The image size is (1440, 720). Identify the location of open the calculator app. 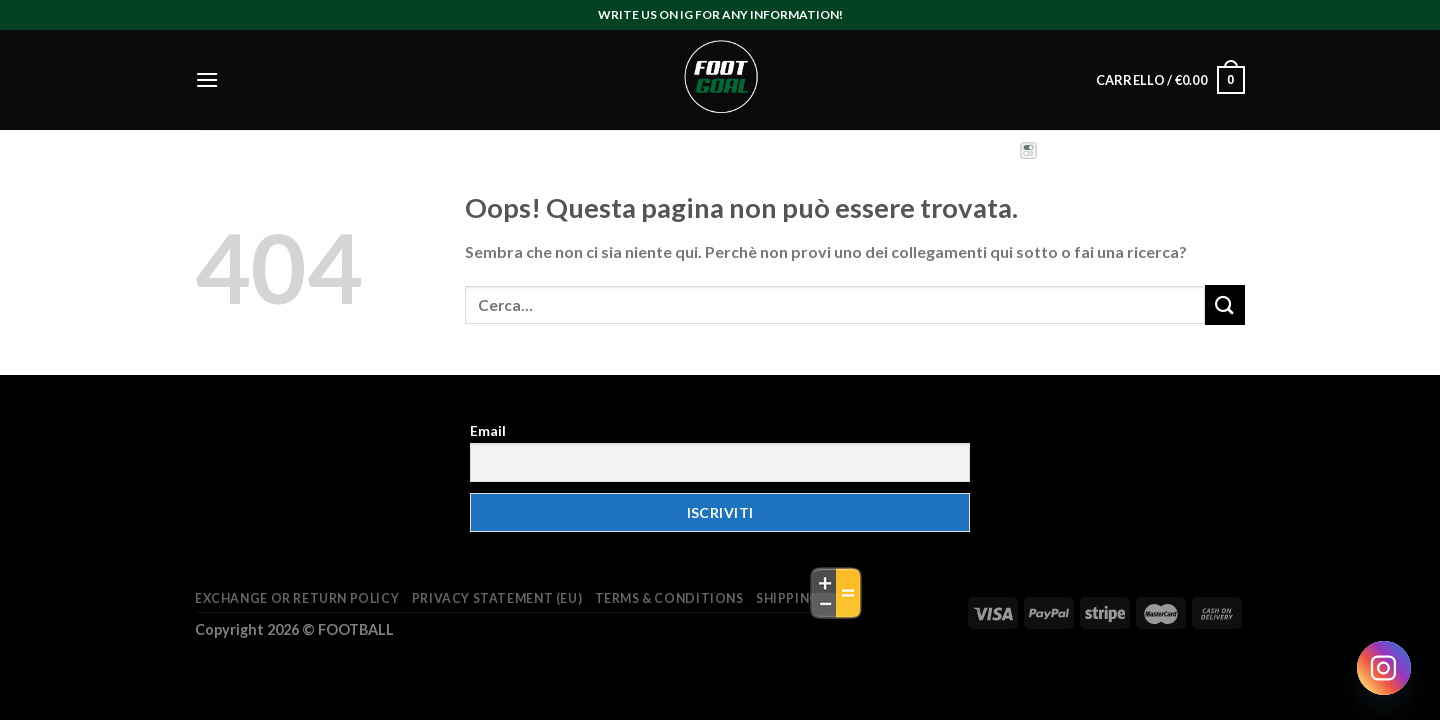
(836, 593).